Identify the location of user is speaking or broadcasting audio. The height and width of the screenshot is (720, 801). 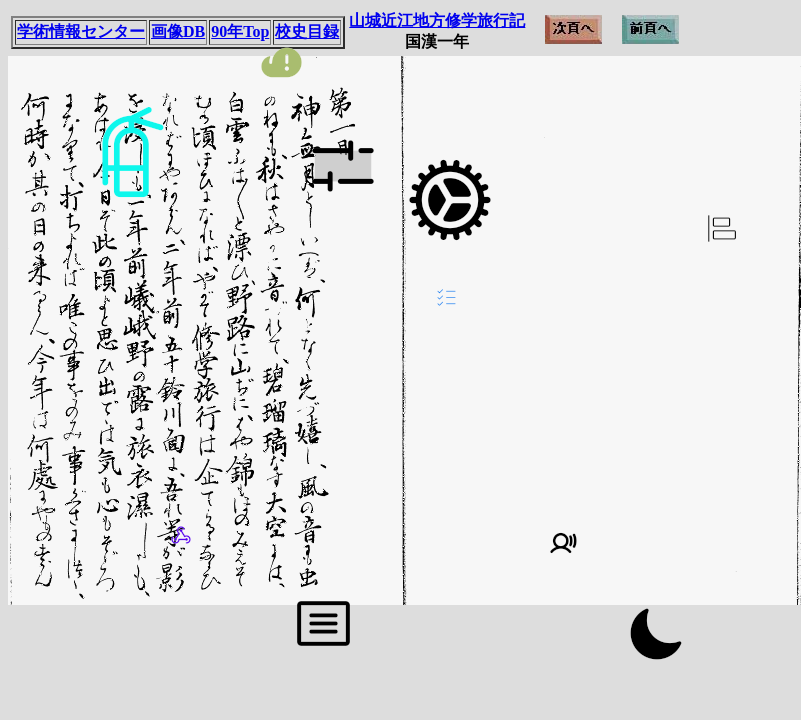
(563, 543).